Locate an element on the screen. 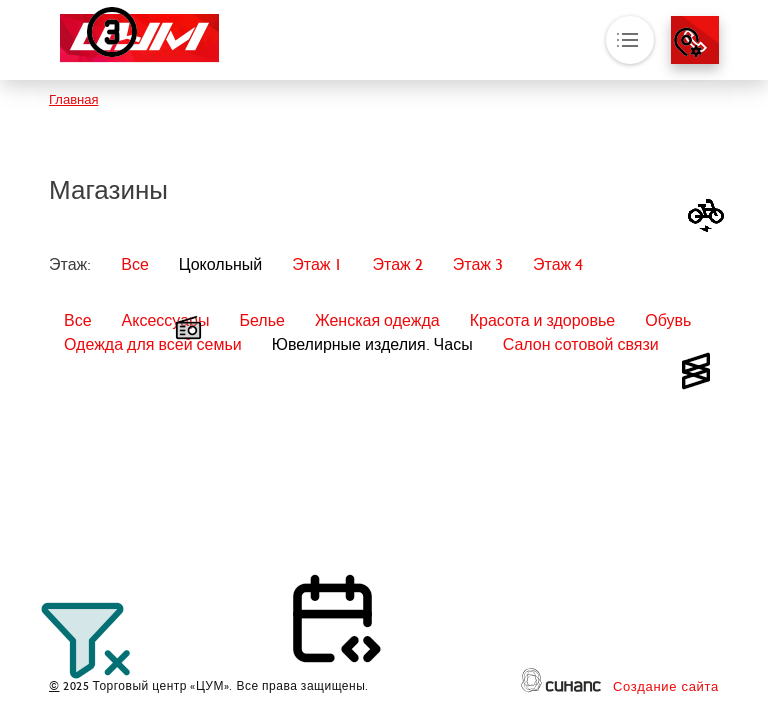 Image resolution: width=768 pixels, height=720 pixels. open sublime text editor is located at coordinates (696, 371).